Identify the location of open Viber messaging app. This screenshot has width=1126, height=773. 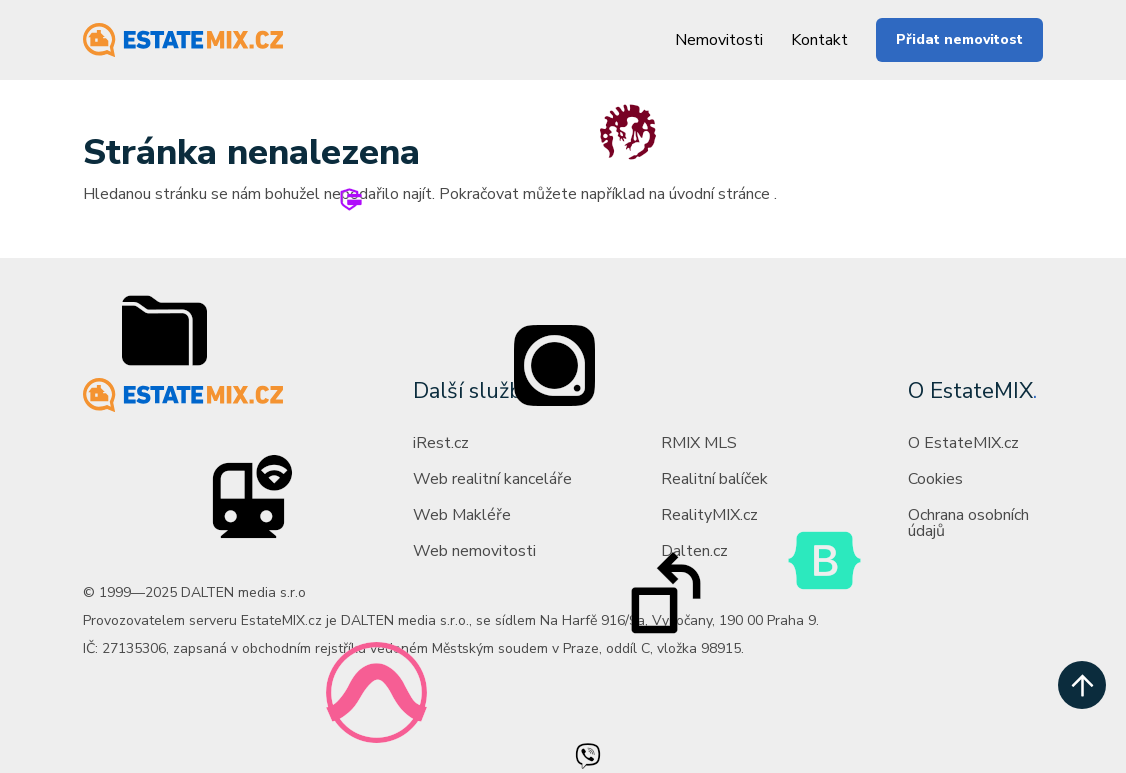
(588, 756).